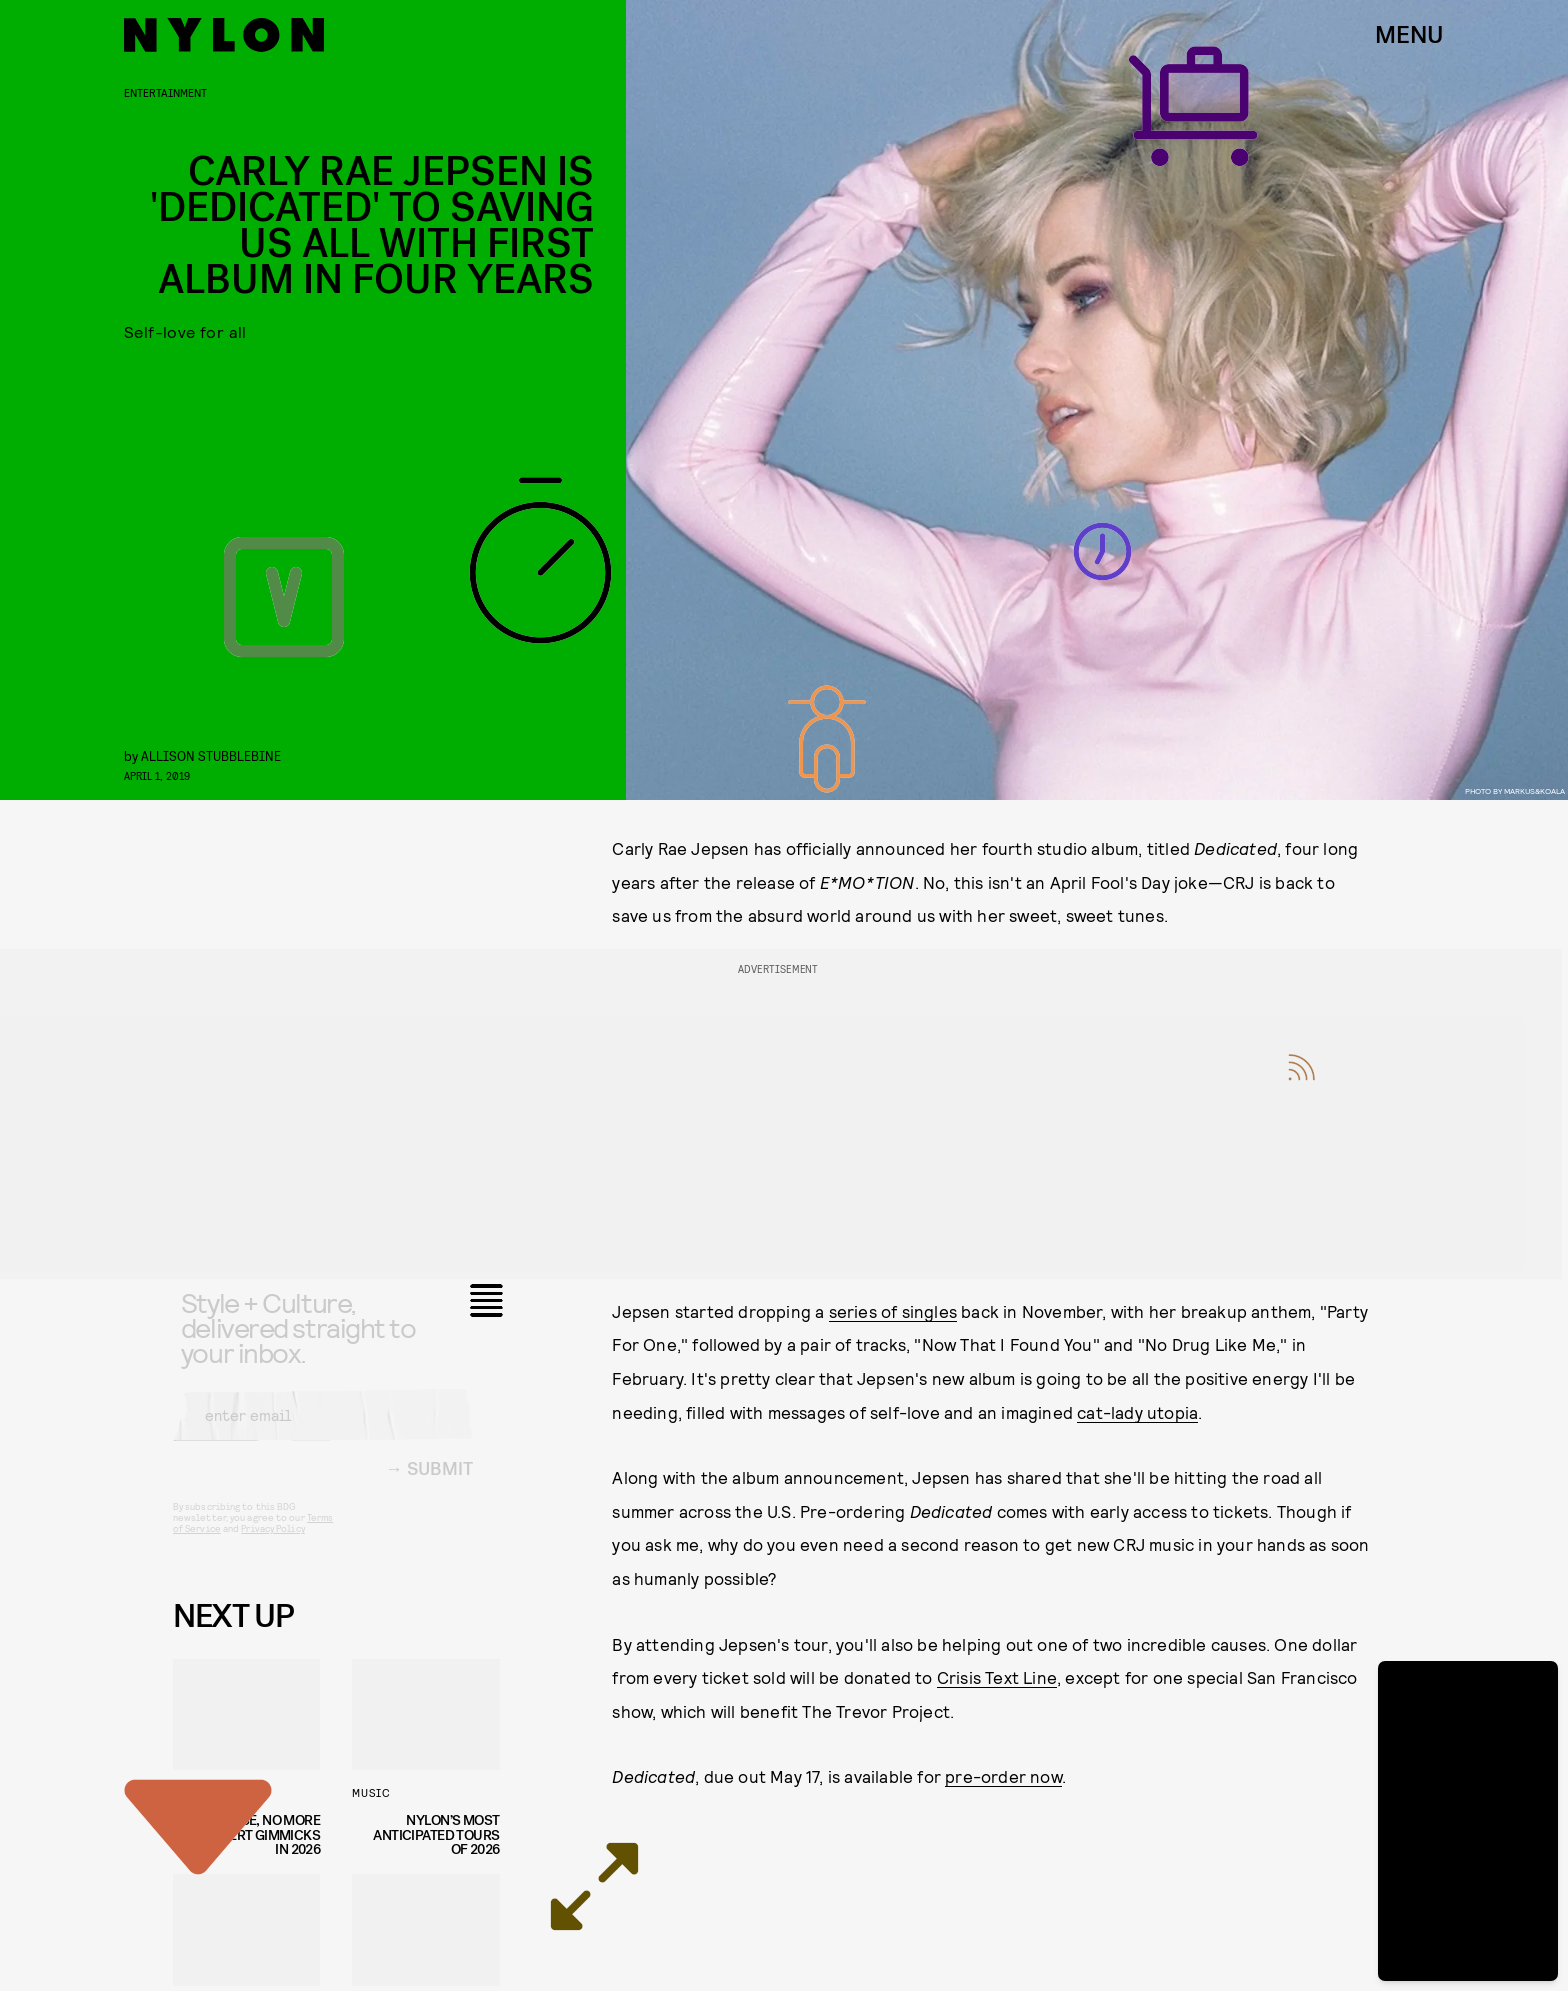 The image size is (1568, 1991). I want to click on justify text alignment, so click(486, 1300).